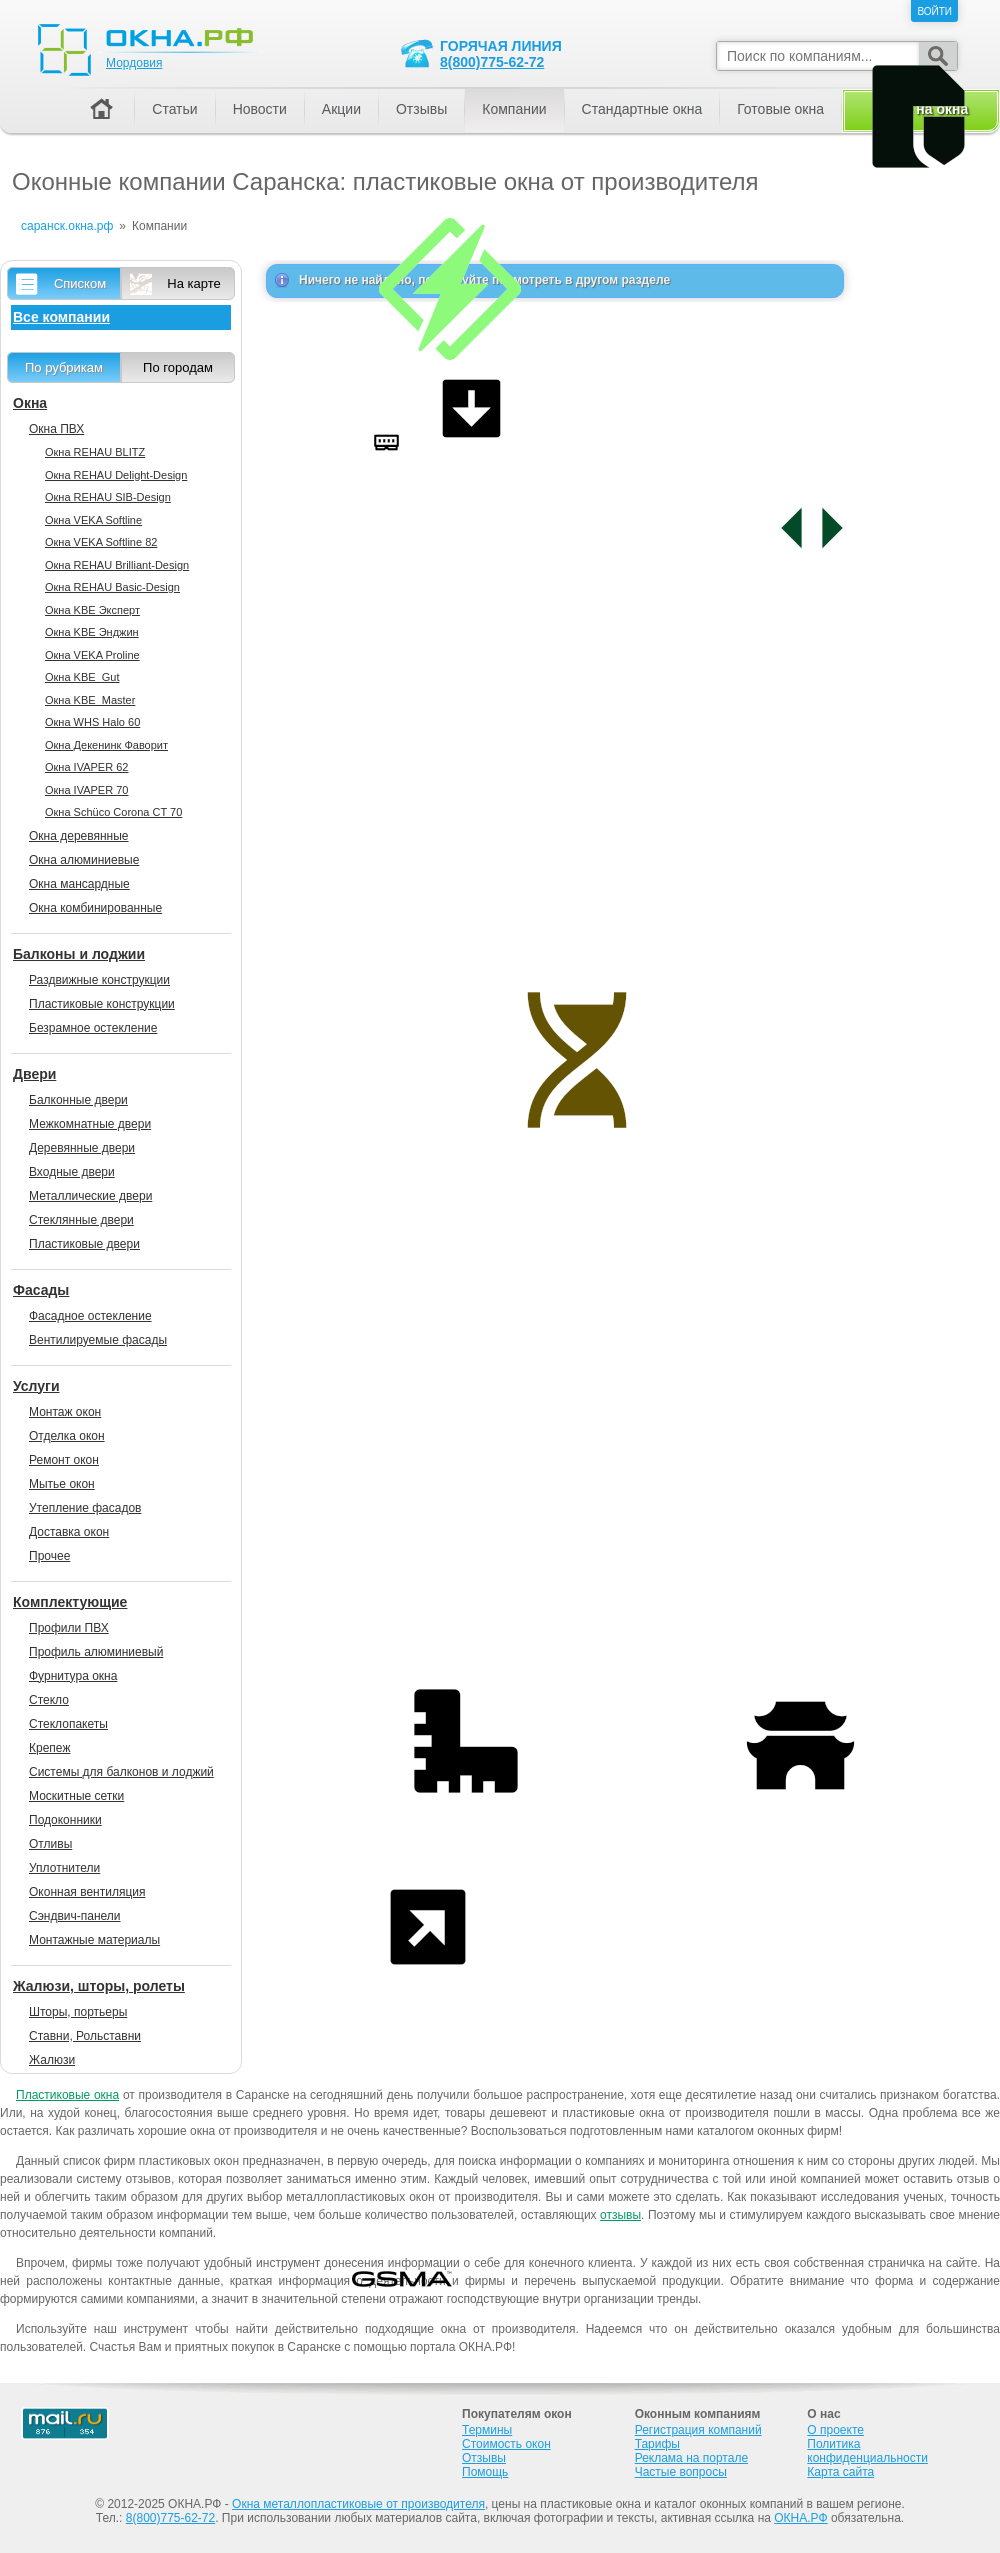  Describe the element at coordinates (466, 1741) in the screenshot. I see `access measurement or ruler tool` at that location.